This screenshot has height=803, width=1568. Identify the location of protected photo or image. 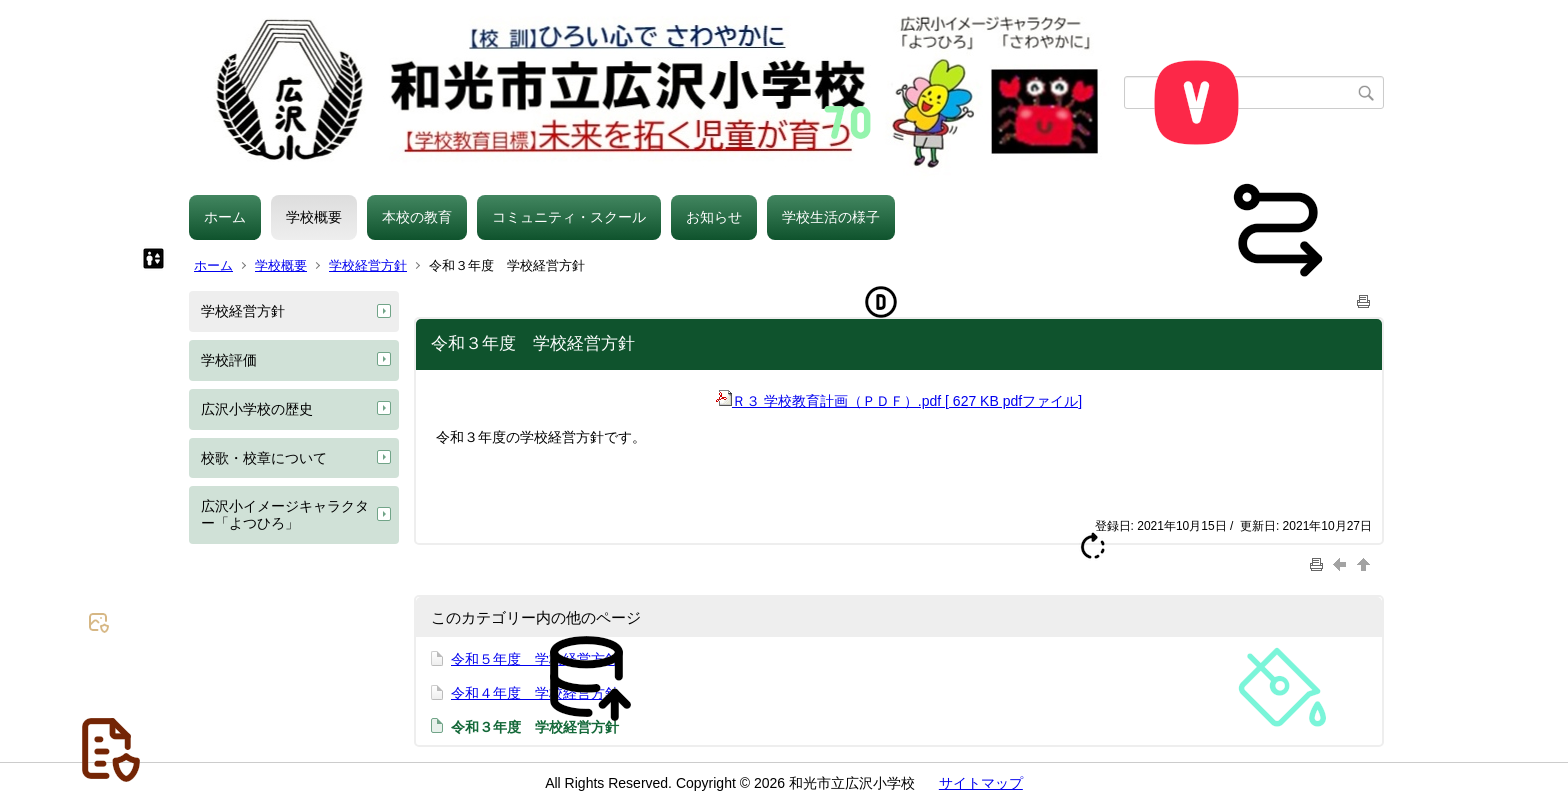
(98, 622).